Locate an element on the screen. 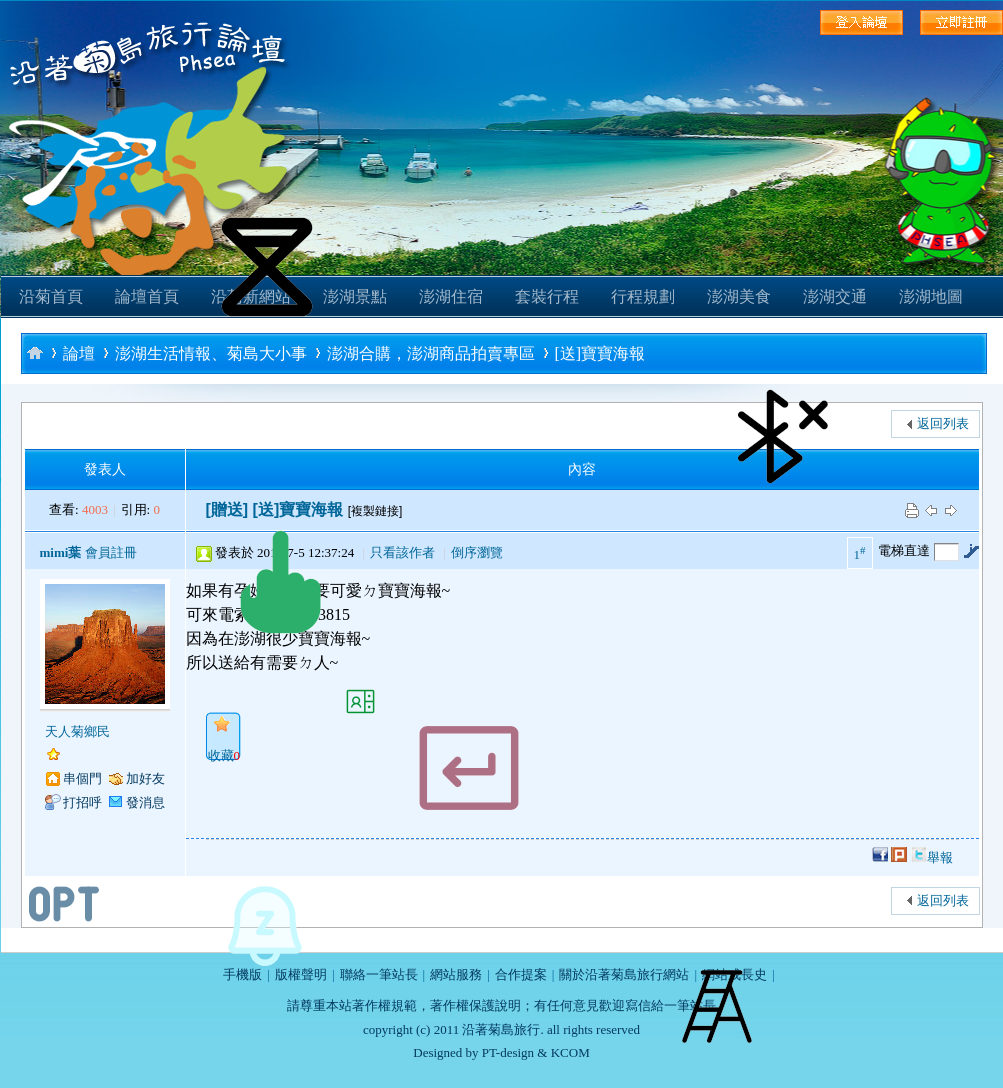 The image size is (1003, 1088). press enter or return key is located at coordinates (469, 768).